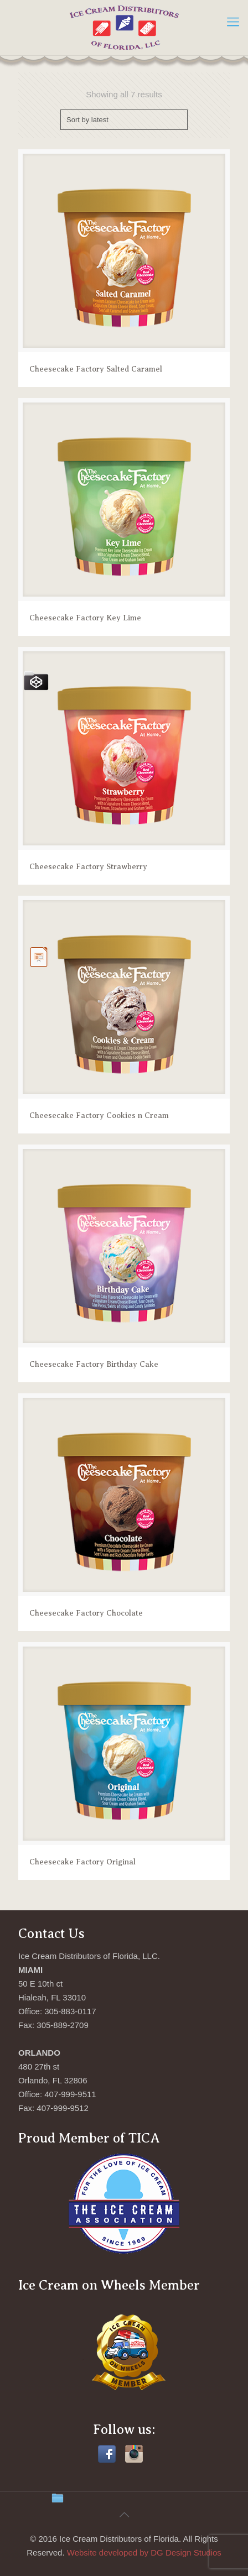 This screenshot has width=248, height=2576. Describe the element at coordinates (36, 681) in the screenshot. I see `open CodePen projects folder` at that location.